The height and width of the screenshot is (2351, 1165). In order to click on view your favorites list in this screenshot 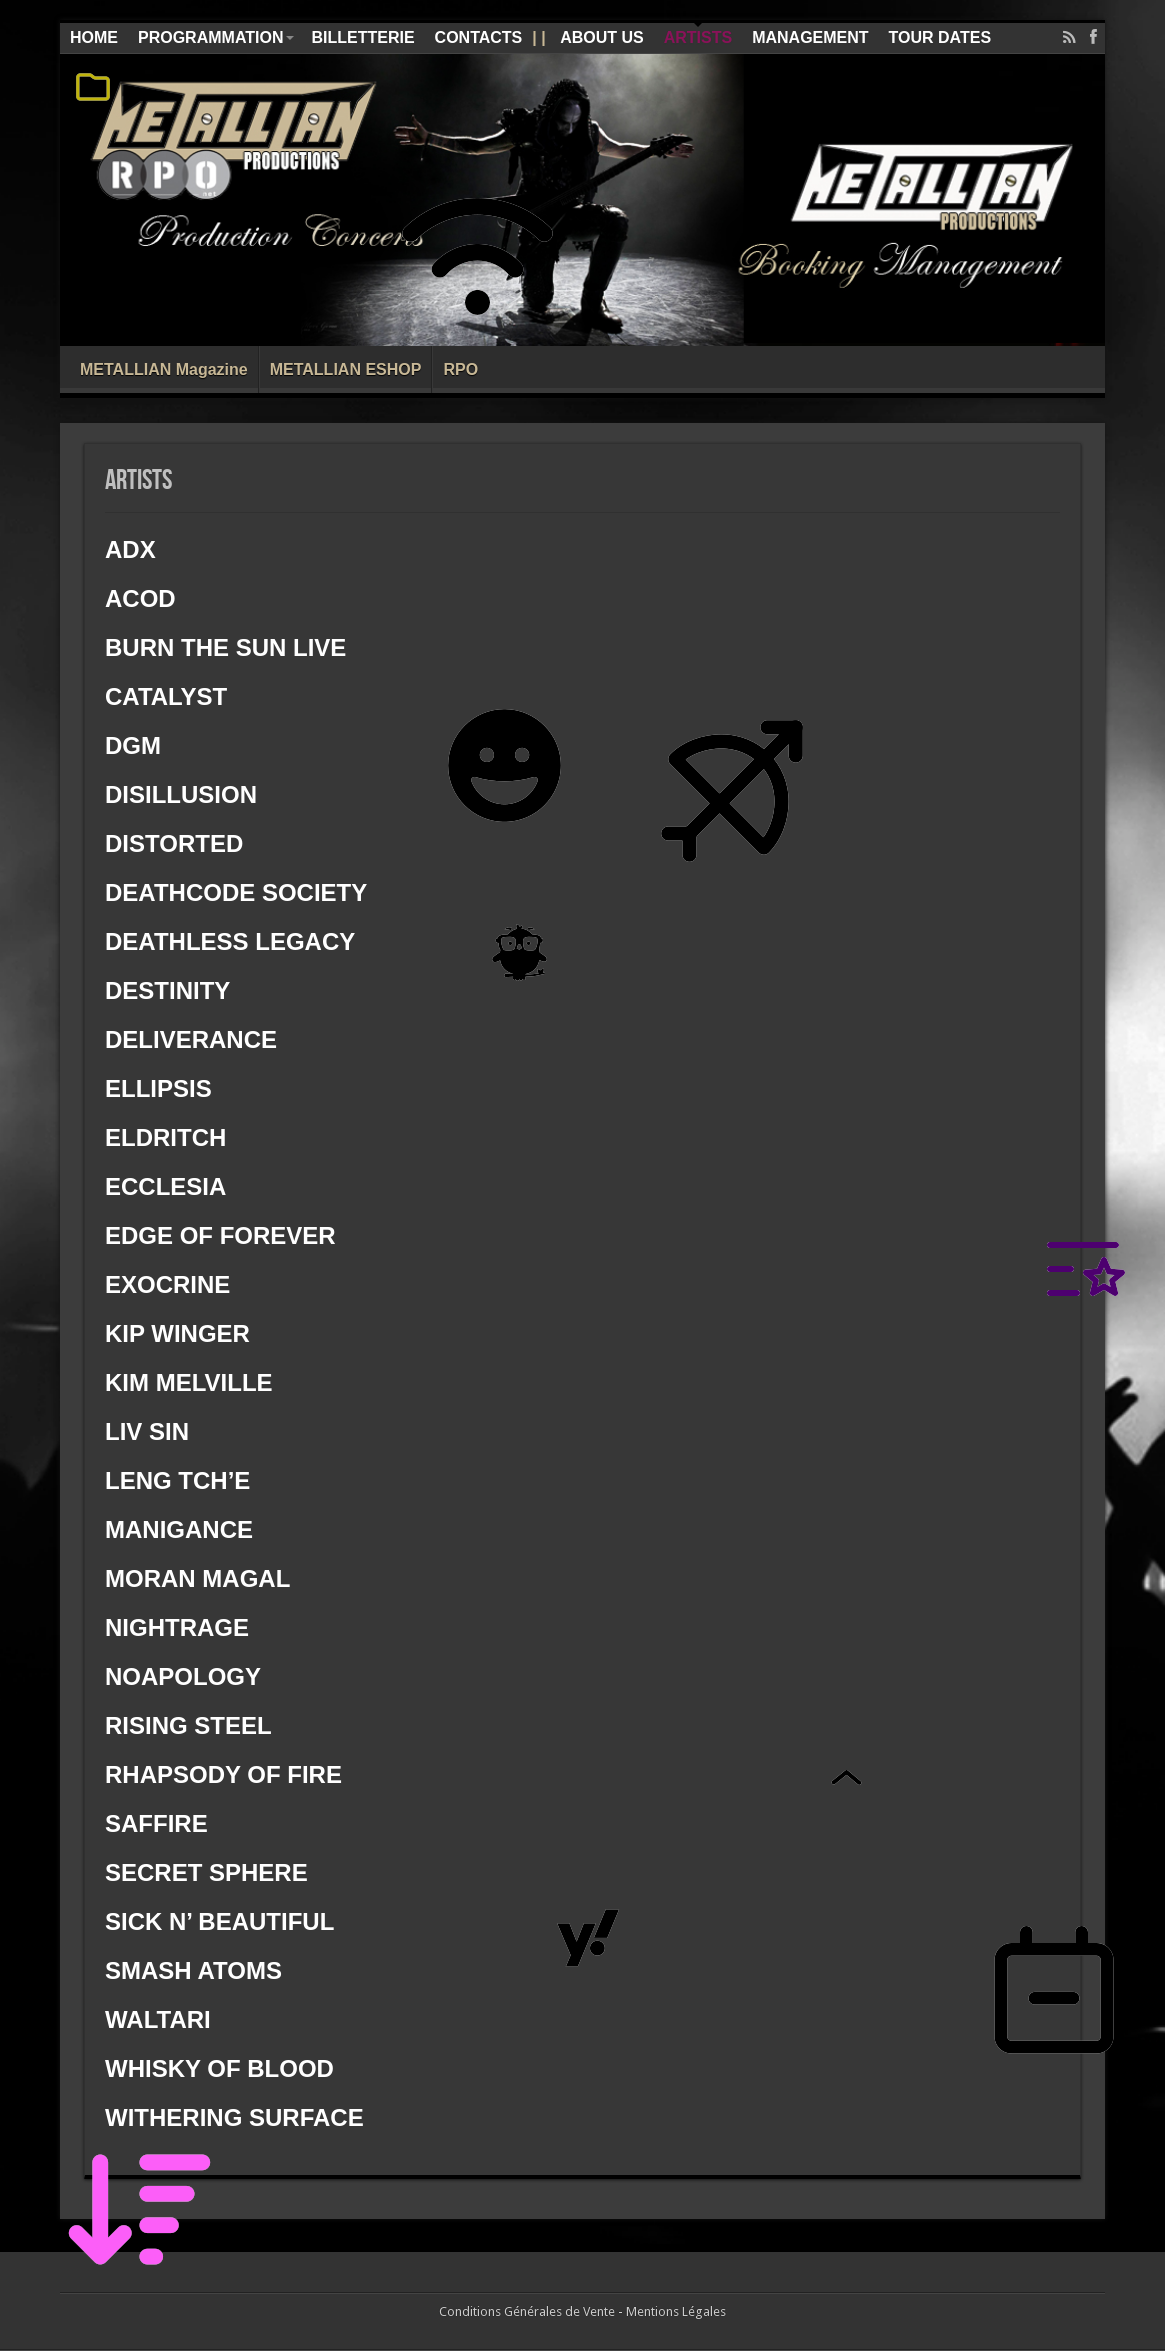, I will do `click(1083, 1269)`.